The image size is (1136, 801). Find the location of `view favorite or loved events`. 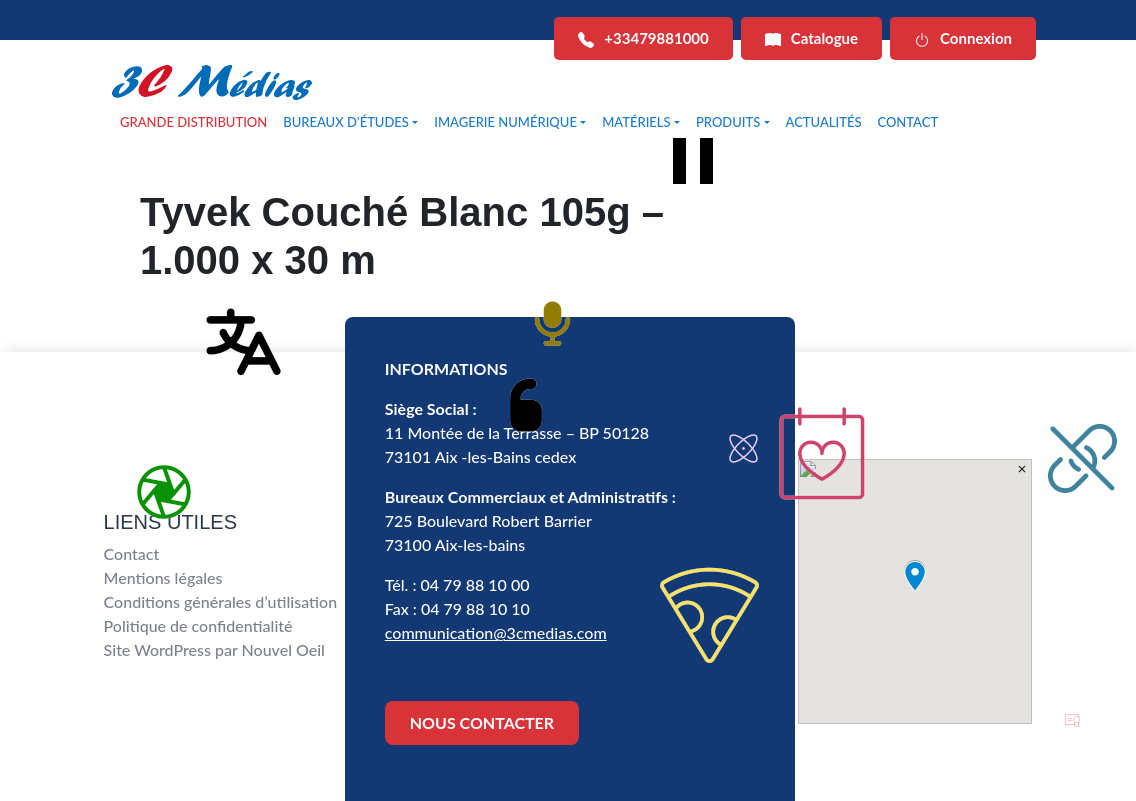

view favorite or loved events is located at coordinates (822, 457).